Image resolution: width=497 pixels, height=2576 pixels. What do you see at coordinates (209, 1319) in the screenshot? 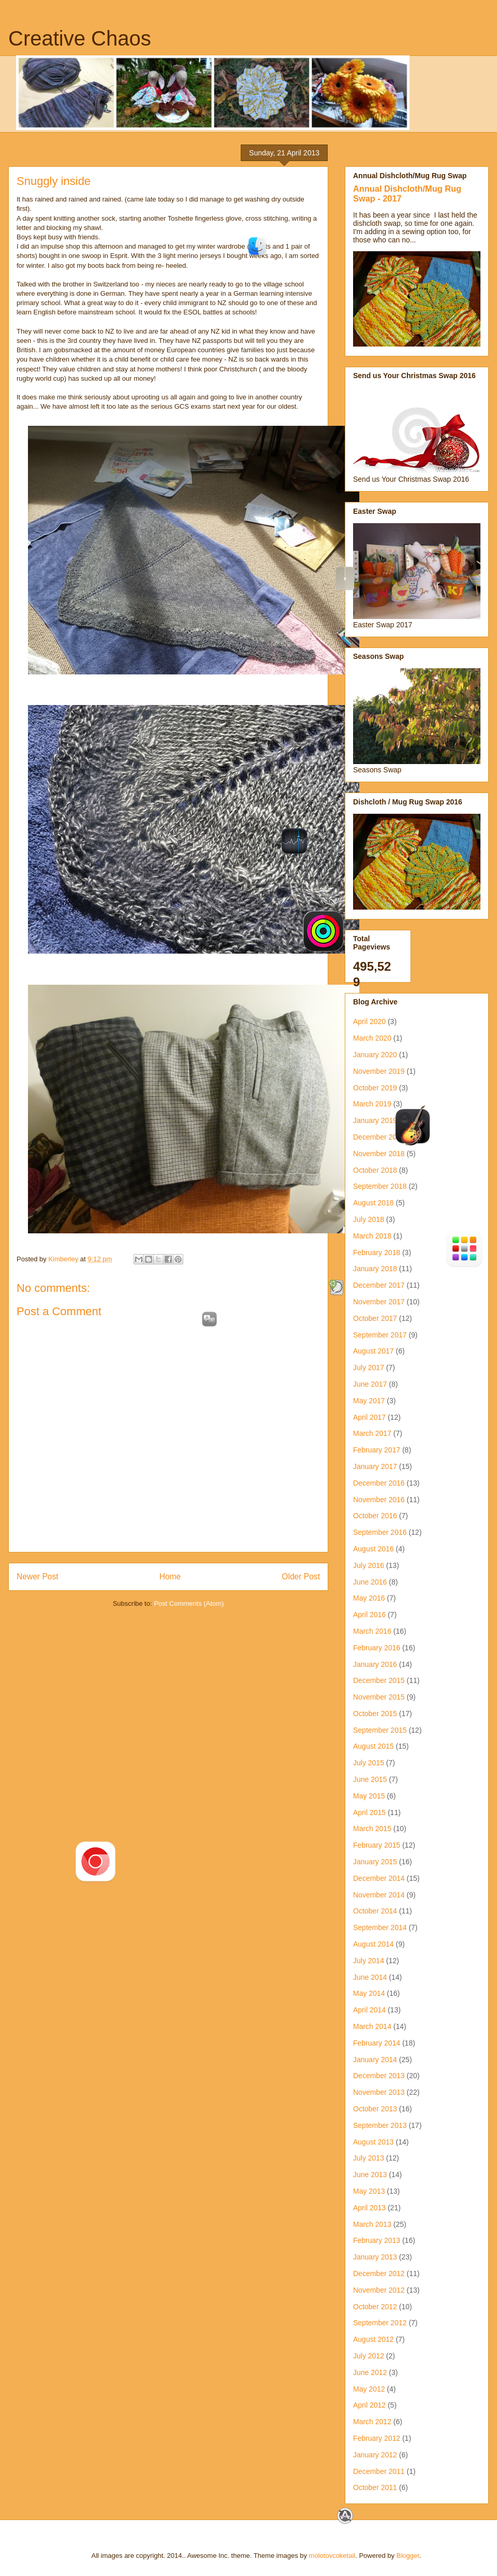
I see `open the translate app` at bounding box center [209, 1319].